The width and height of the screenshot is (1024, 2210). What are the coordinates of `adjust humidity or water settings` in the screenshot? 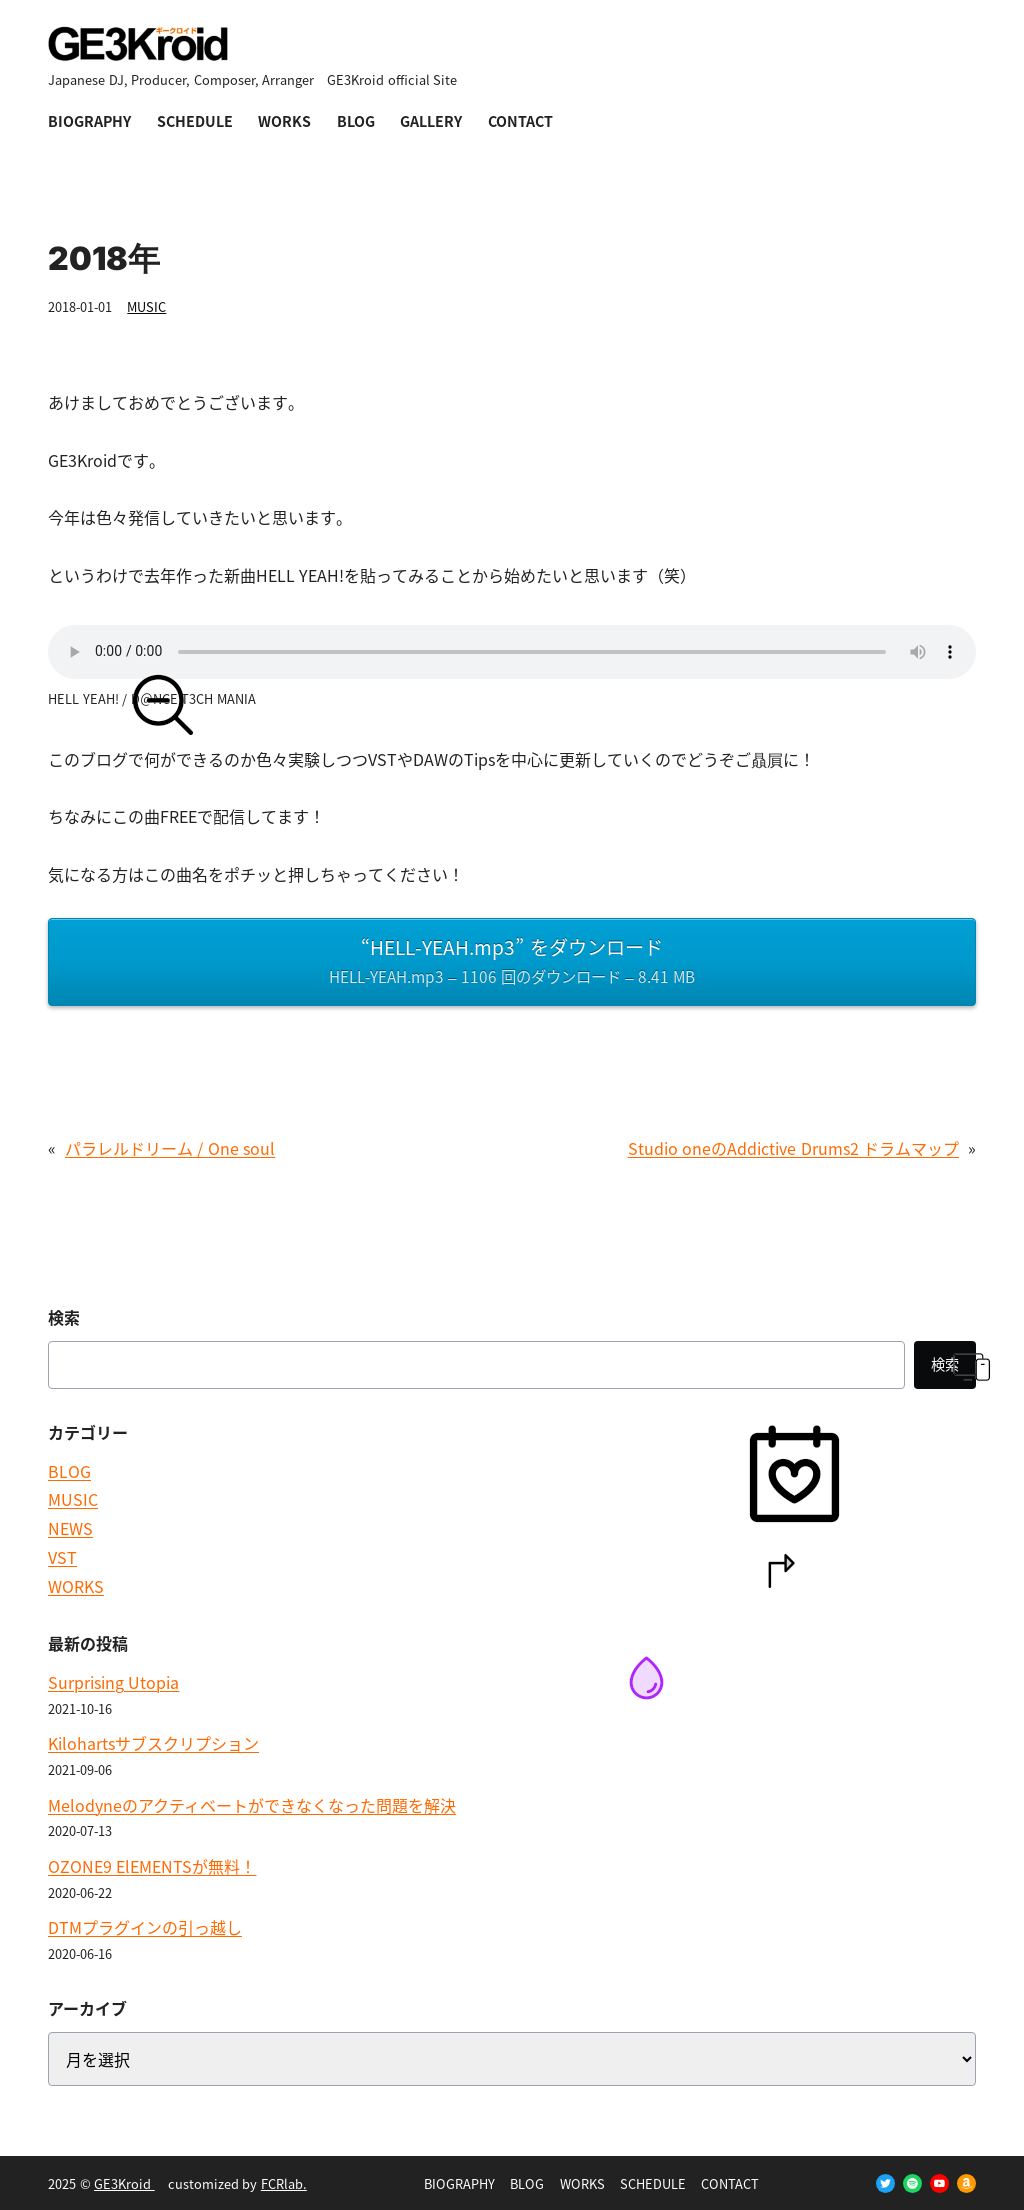 It's located at (646, 1679).